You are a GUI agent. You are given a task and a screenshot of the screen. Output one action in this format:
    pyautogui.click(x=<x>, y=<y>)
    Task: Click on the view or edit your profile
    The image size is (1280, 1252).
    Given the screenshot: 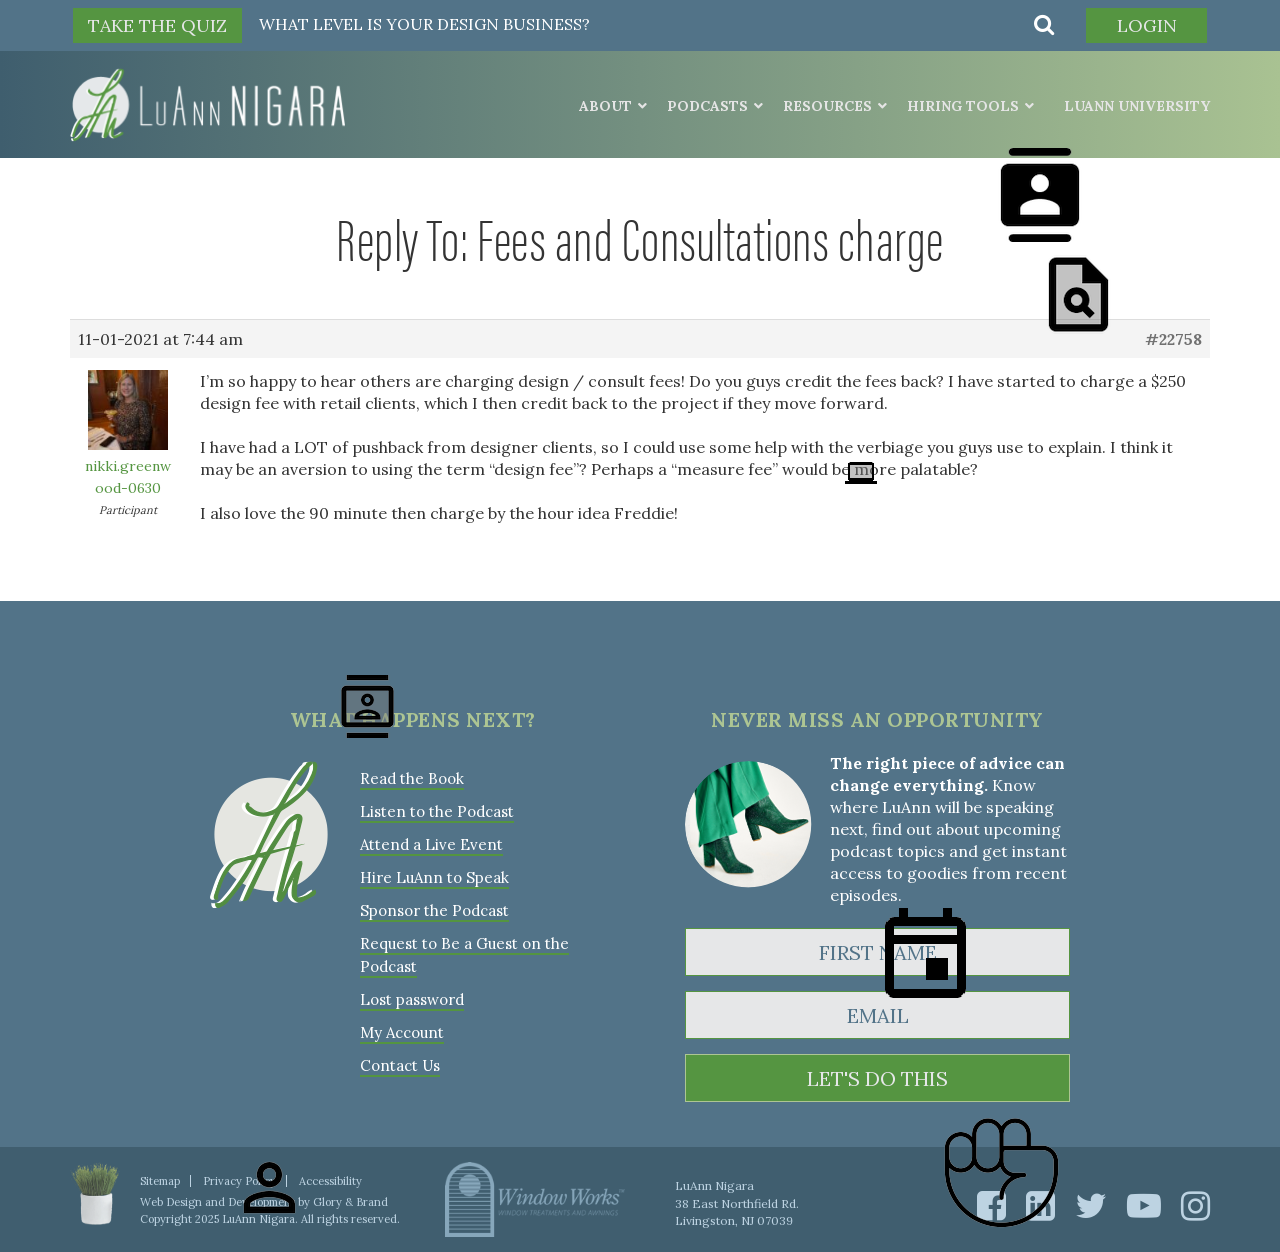 What is the action you would take?
    pyautogui.click(x=269, y=1187)
    